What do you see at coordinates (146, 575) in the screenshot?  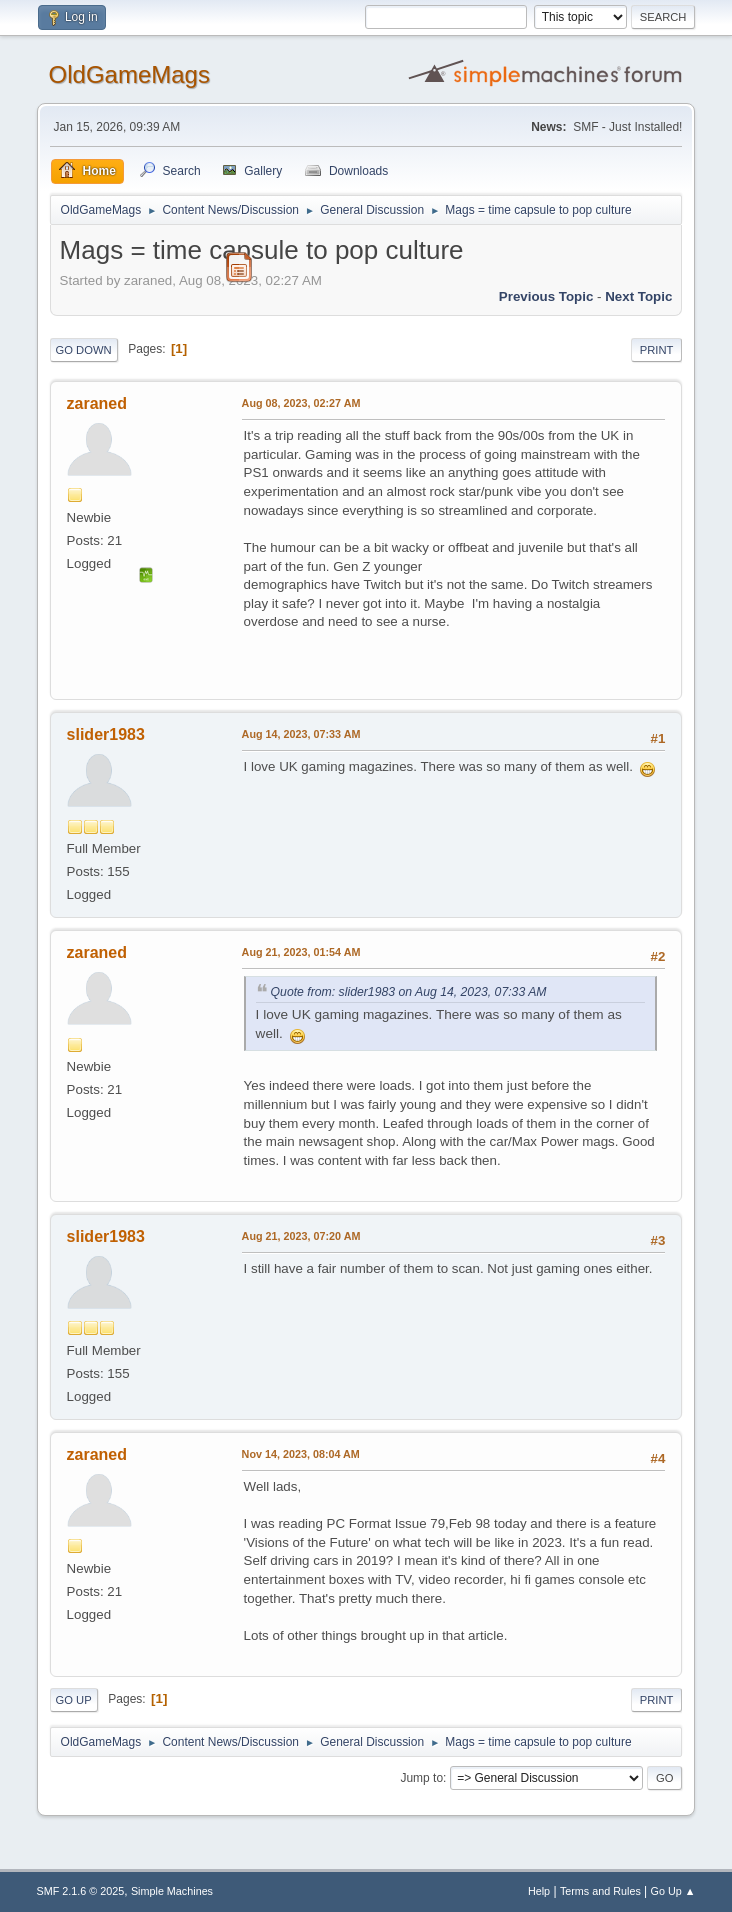 I see `virtualbox extension pack file` at bounding box center [146, 575].